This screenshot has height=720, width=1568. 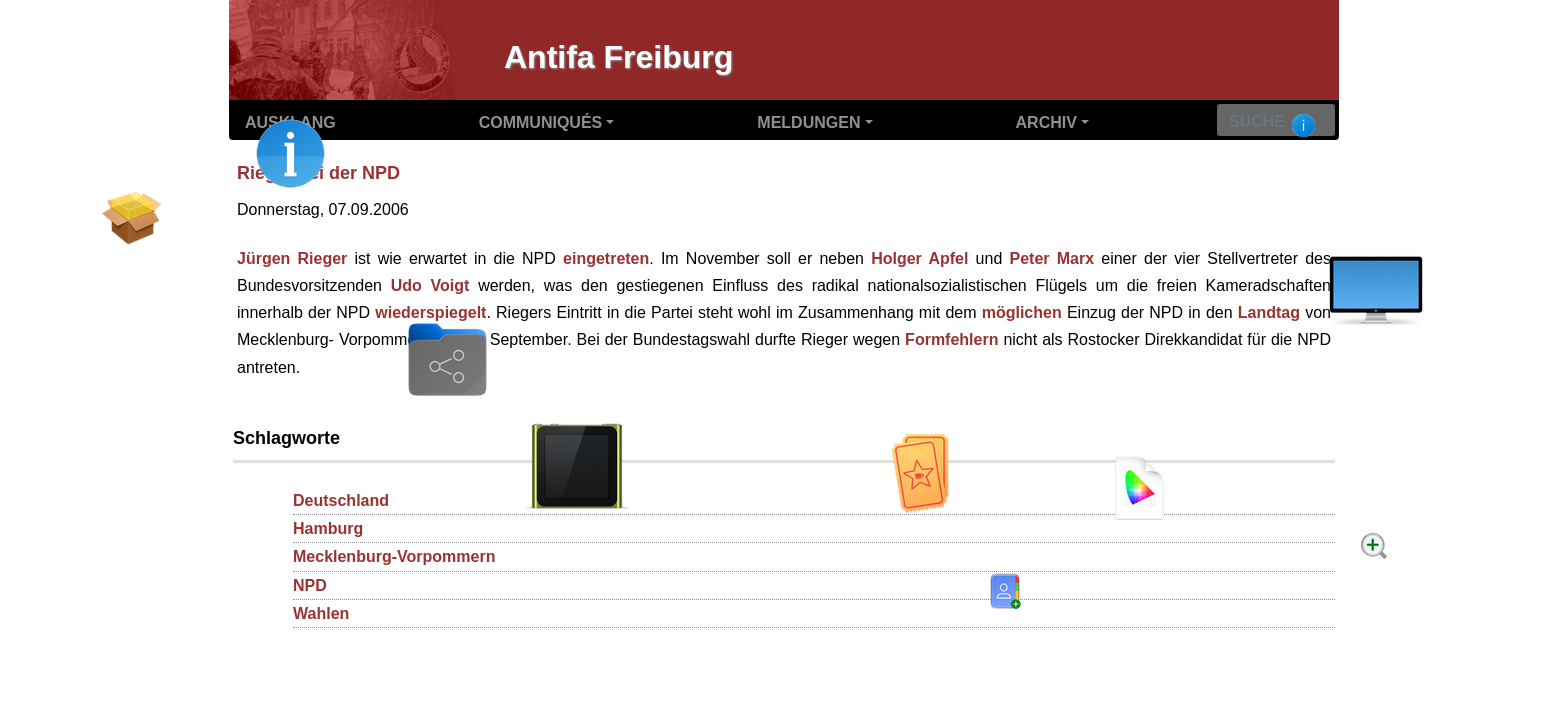 What do you see at coordinates (1303, 125) in the screenshot?
I see `view more information about this item` at bounding box center [1303, 125].